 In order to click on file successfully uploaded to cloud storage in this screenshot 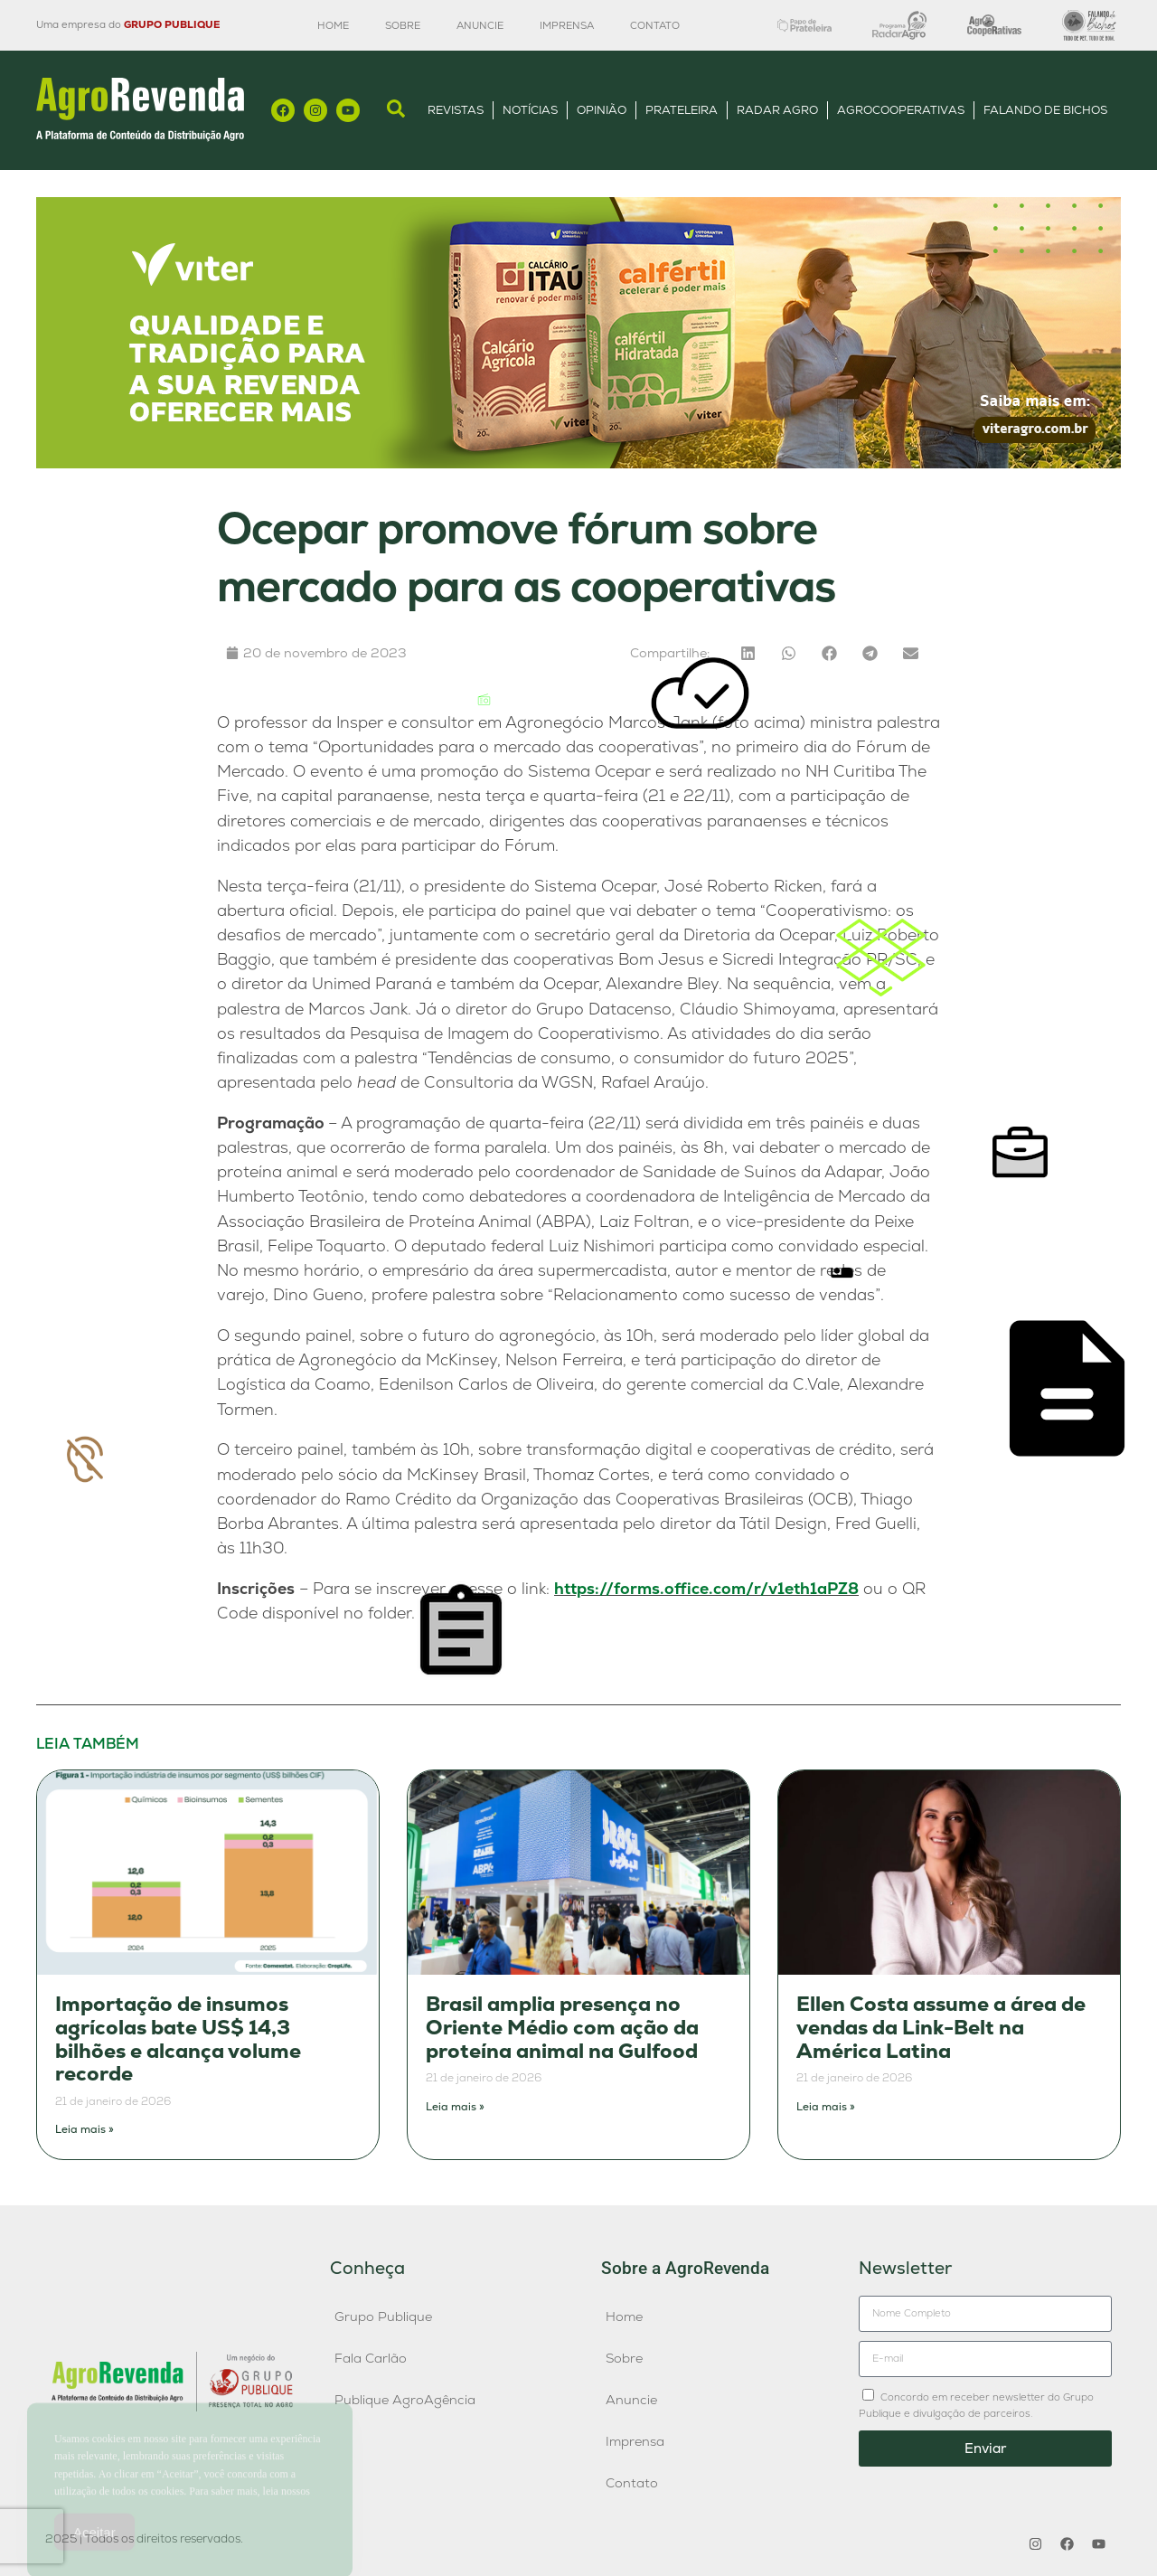, I will do `click(700, 693)`.